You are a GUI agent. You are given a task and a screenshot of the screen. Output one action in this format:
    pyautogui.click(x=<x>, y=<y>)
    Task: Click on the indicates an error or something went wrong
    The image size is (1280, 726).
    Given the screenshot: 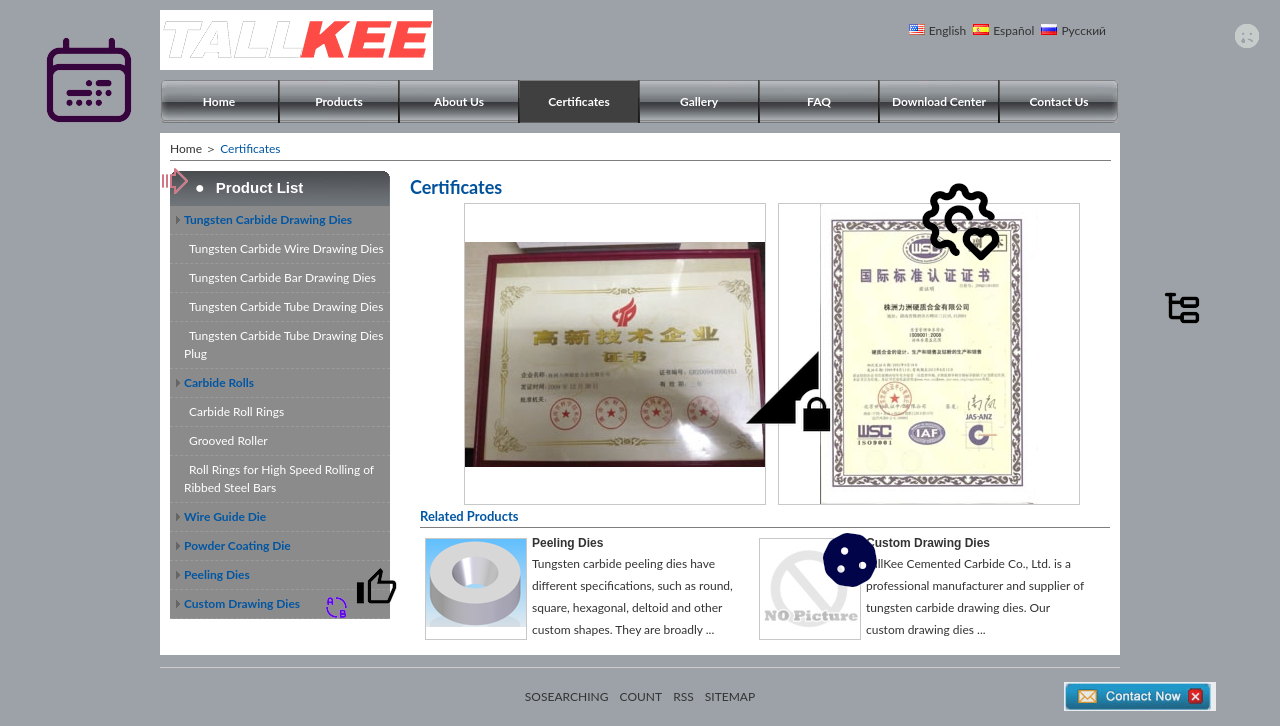 What is the action you would take?
    pyautogui.click(x=1247, y=36)
    